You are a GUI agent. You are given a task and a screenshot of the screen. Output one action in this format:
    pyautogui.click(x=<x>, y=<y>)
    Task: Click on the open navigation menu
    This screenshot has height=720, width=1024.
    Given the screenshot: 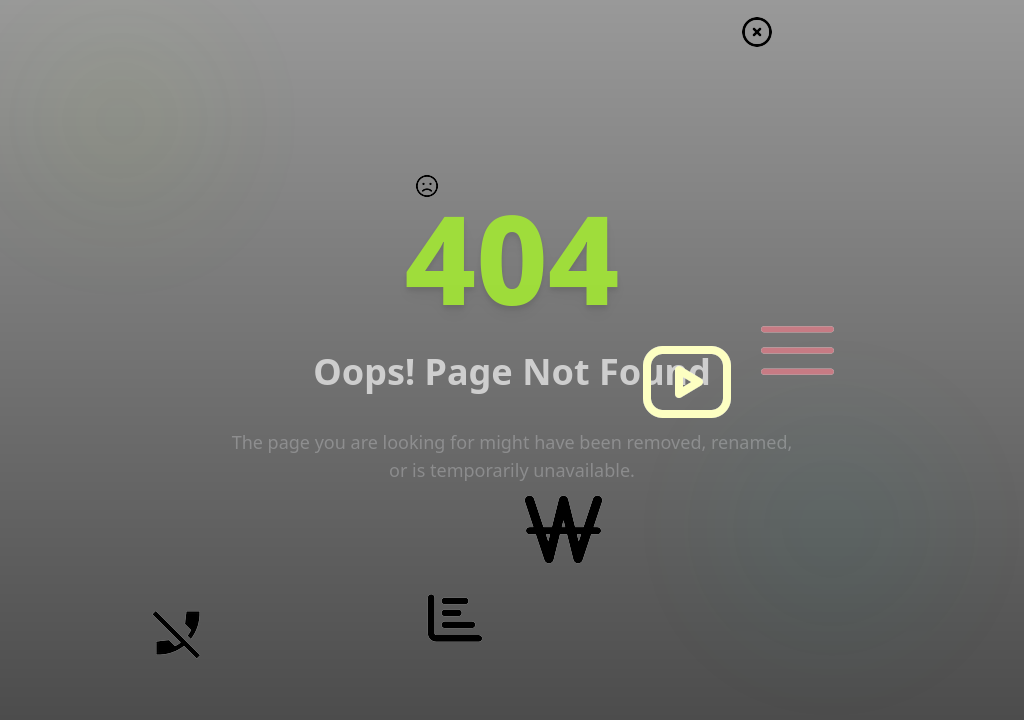 What is the action you would take?
    pyautogui.click(x=797, y=350)
    